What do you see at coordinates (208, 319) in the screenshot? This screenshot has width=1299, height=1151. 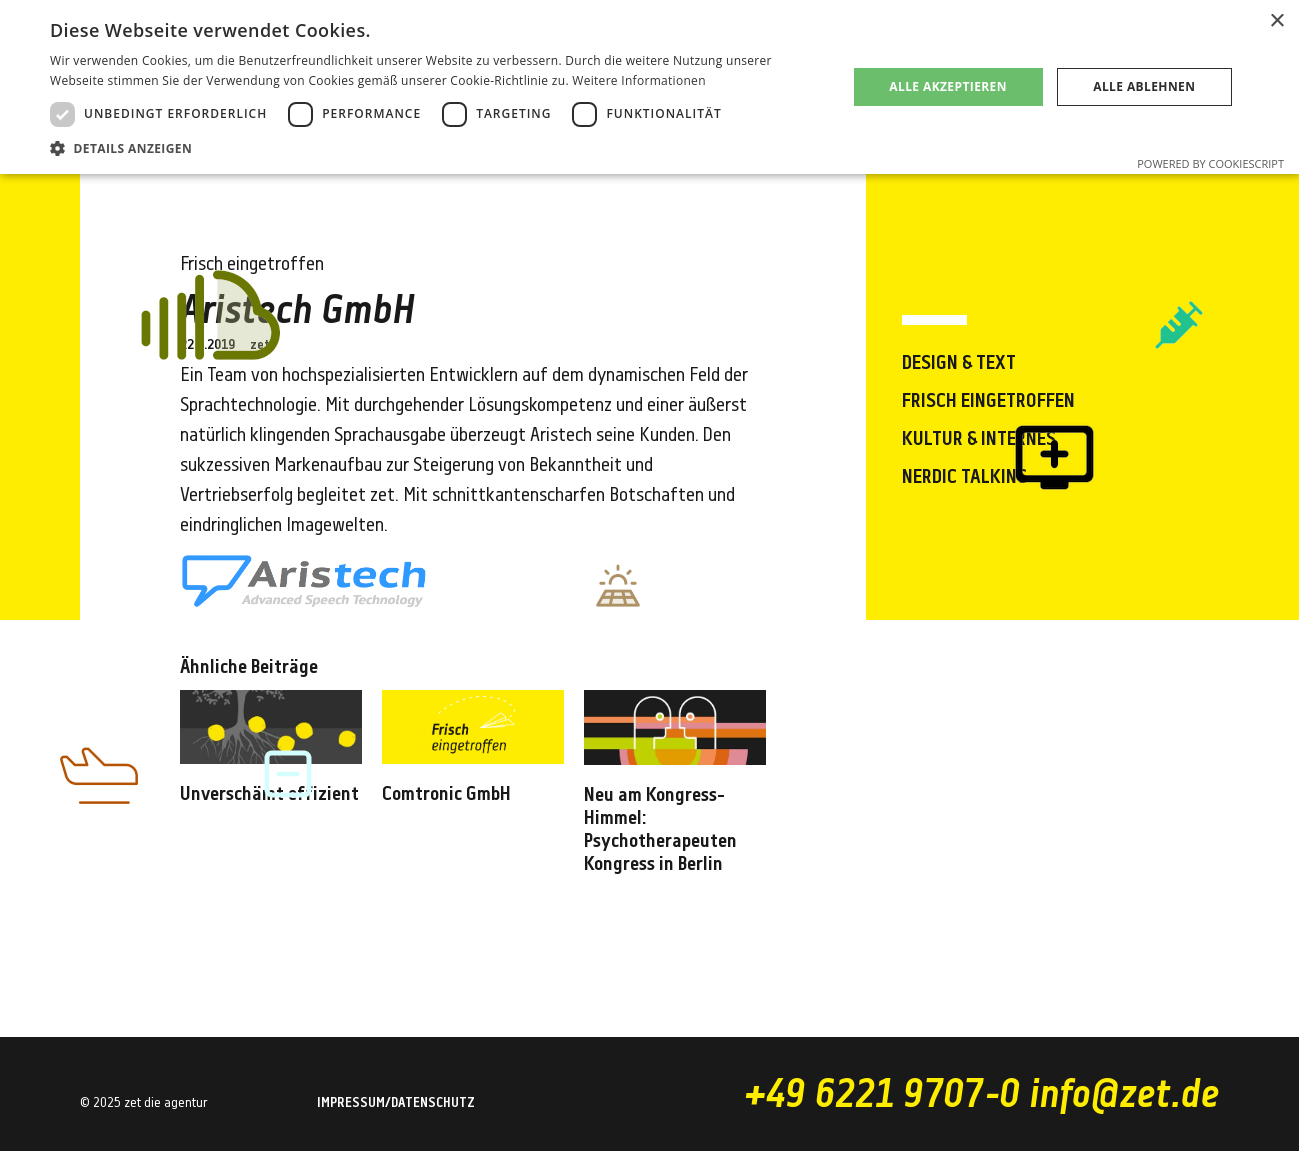 I see `open soundcloud app` at bounding box center [208, 319].